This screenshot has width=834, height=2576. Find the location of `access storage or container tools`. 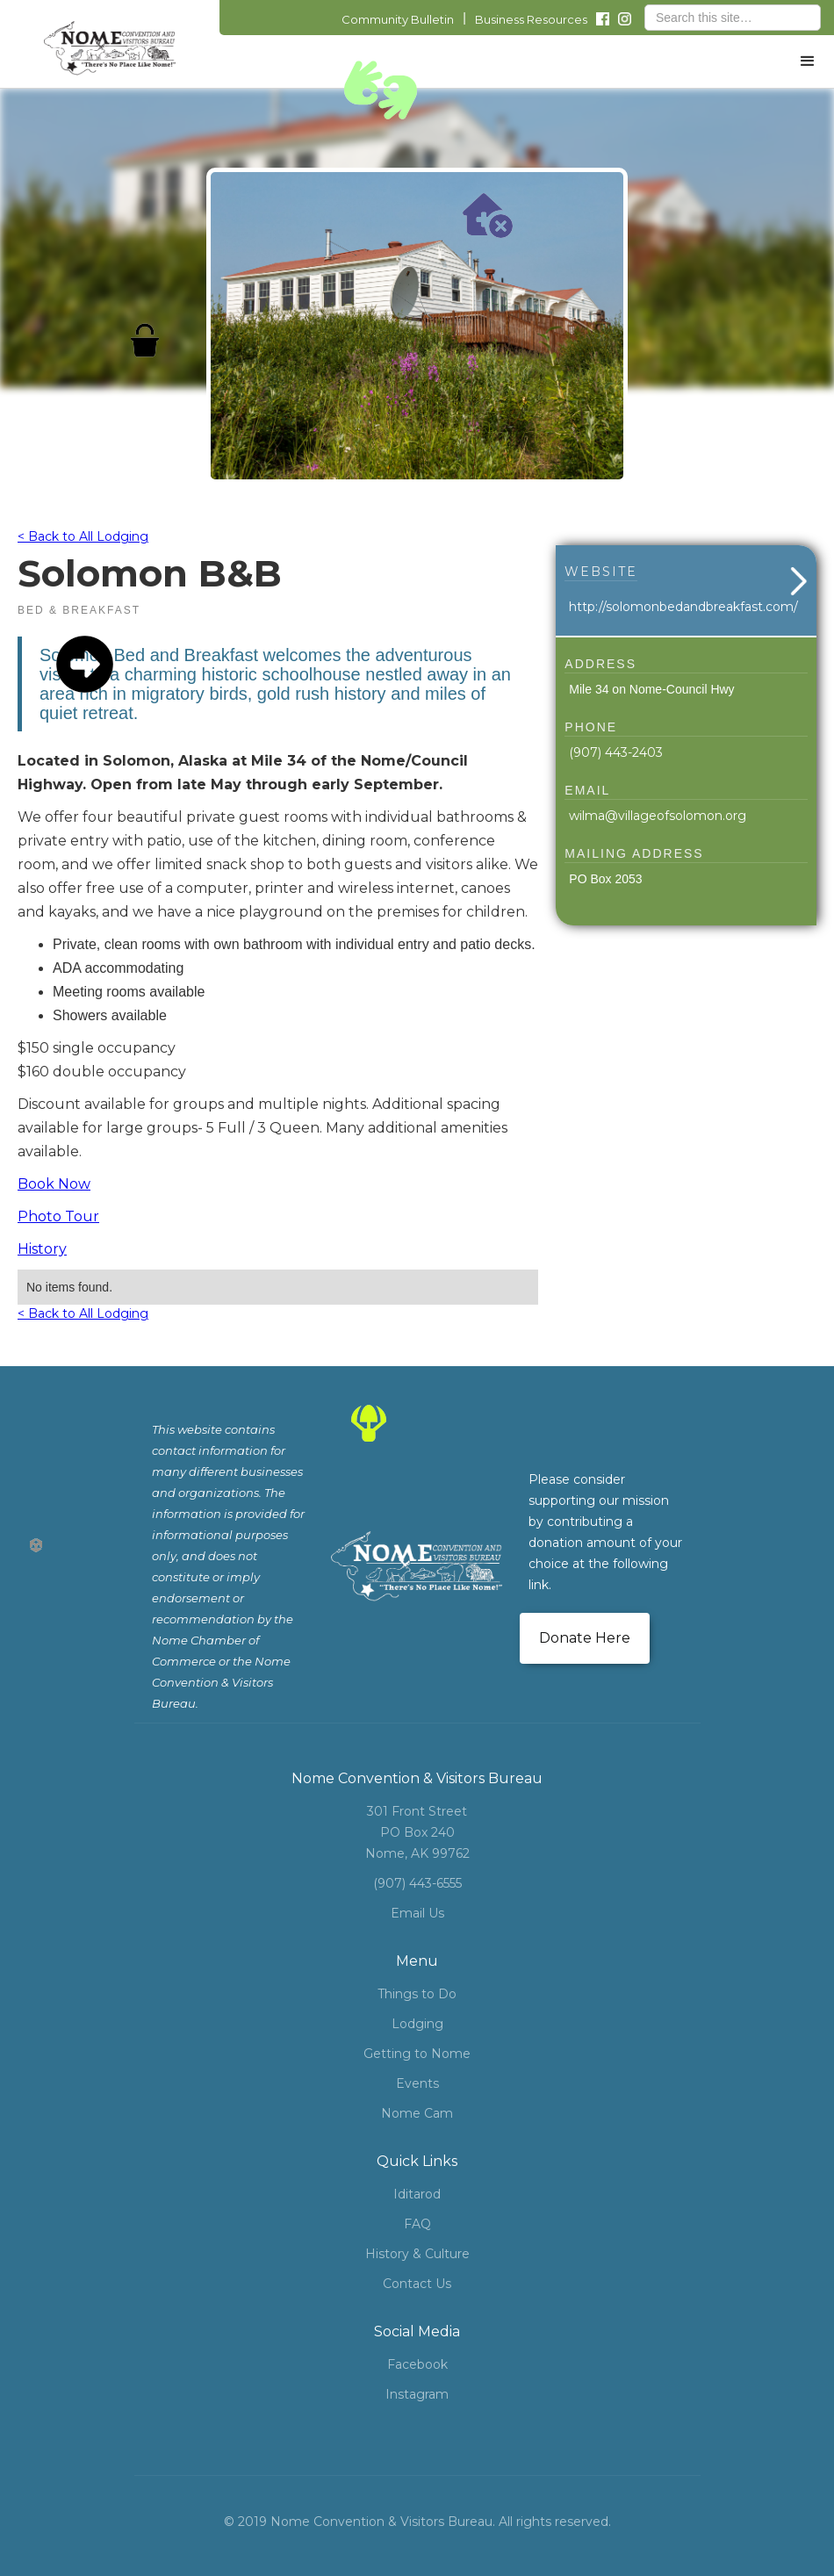

access storage or container tools is located at coordinates (145, 341).